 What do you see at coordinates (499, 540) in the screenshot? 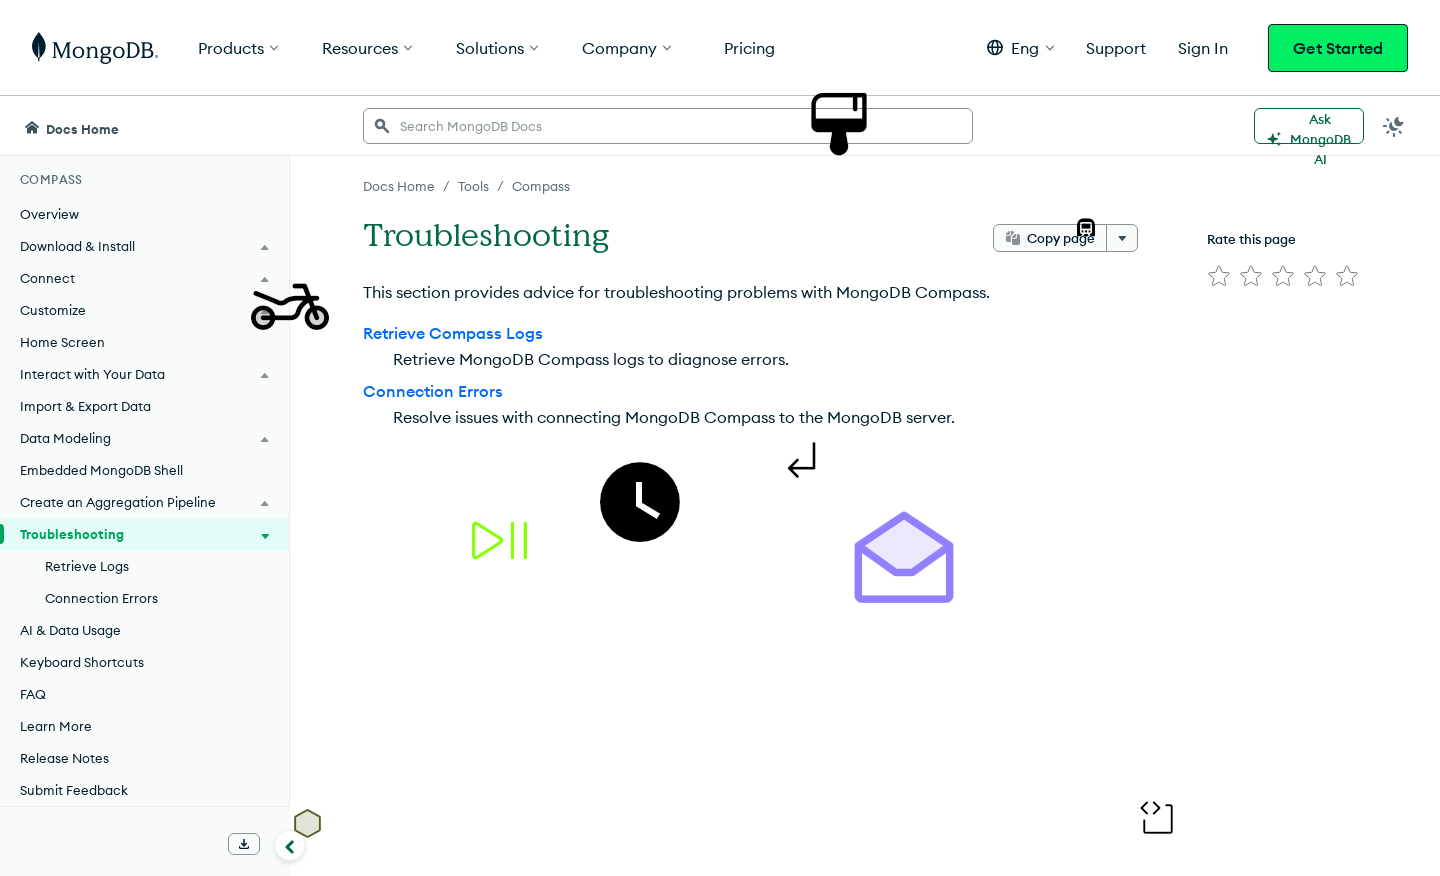
I see `toggle between play and pause for media` at bounding box center [499, 540].